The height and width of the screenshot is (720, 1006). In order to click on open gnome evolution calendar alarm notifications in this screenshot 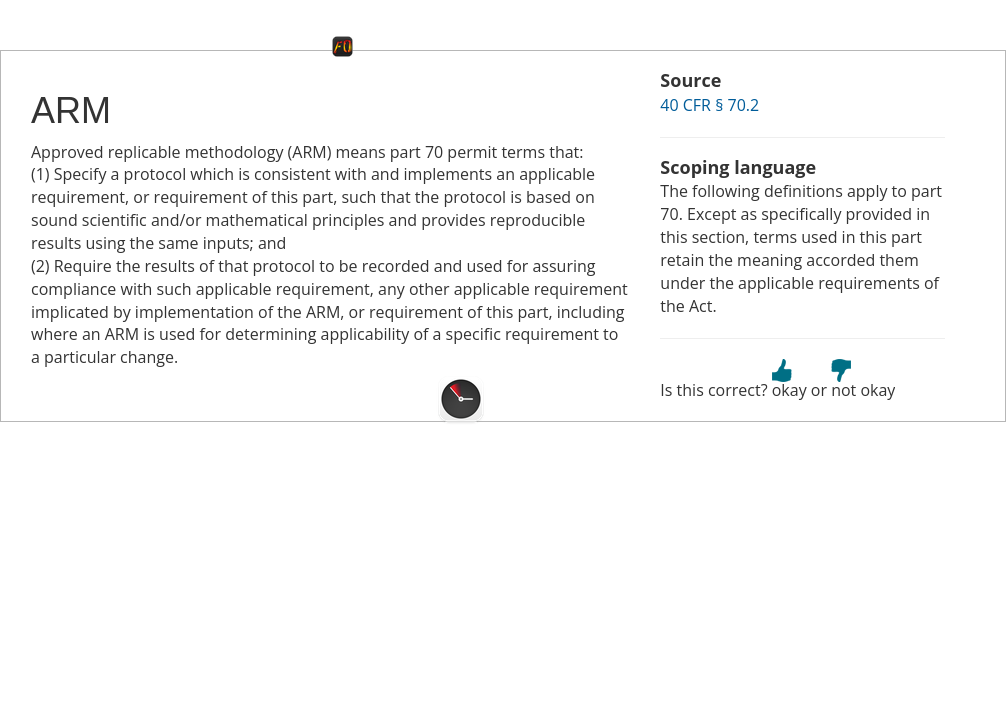, I will do `click(461, 399)`.